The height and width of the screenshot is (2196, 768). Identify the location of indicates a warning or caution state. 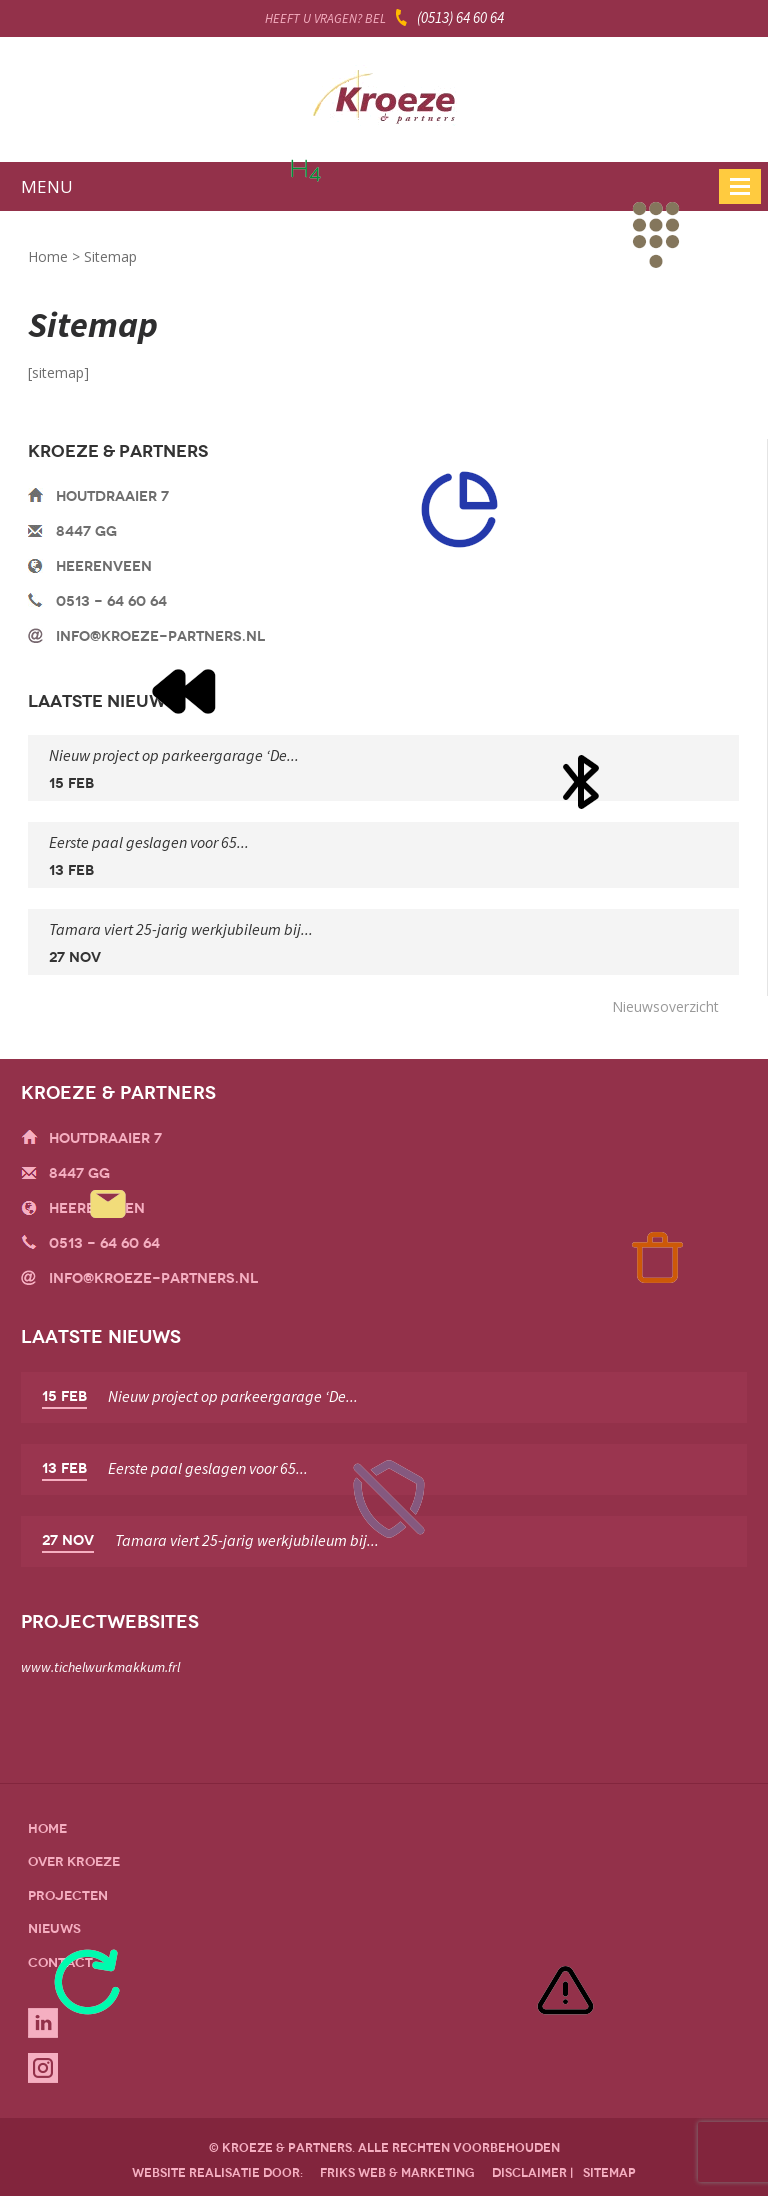
(565, 1991).